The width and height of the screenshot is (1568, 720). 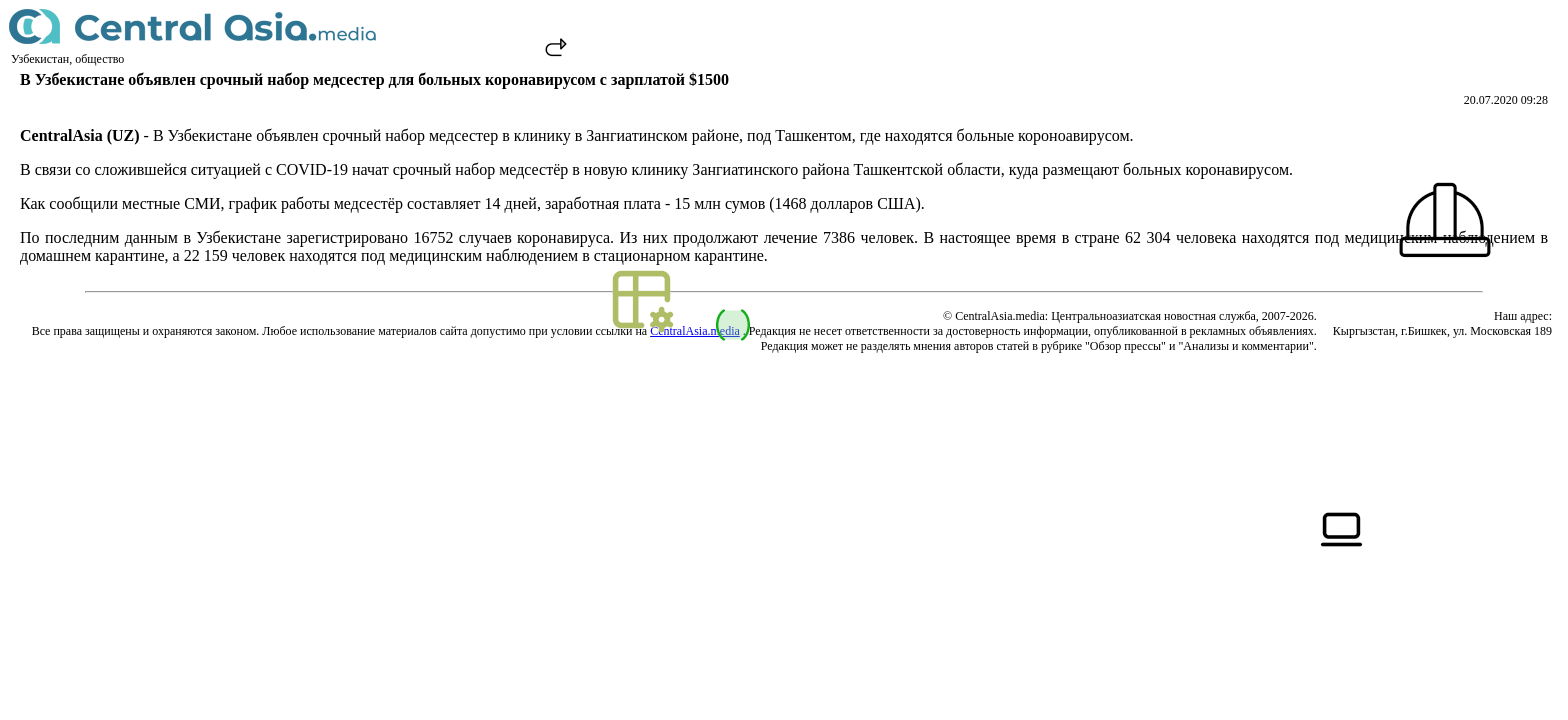 I want to click on switch to desktop view, so click(x=1341, y=529).